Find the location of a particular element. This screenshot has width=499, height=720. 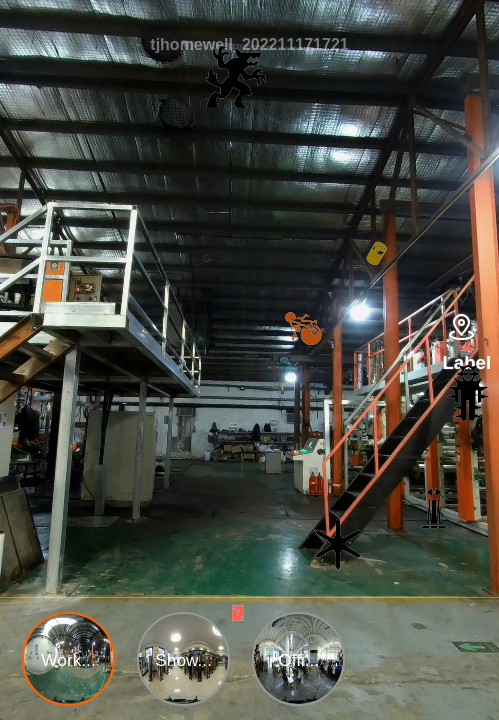

select werewolf character or role is located at coordinates (236, 77).